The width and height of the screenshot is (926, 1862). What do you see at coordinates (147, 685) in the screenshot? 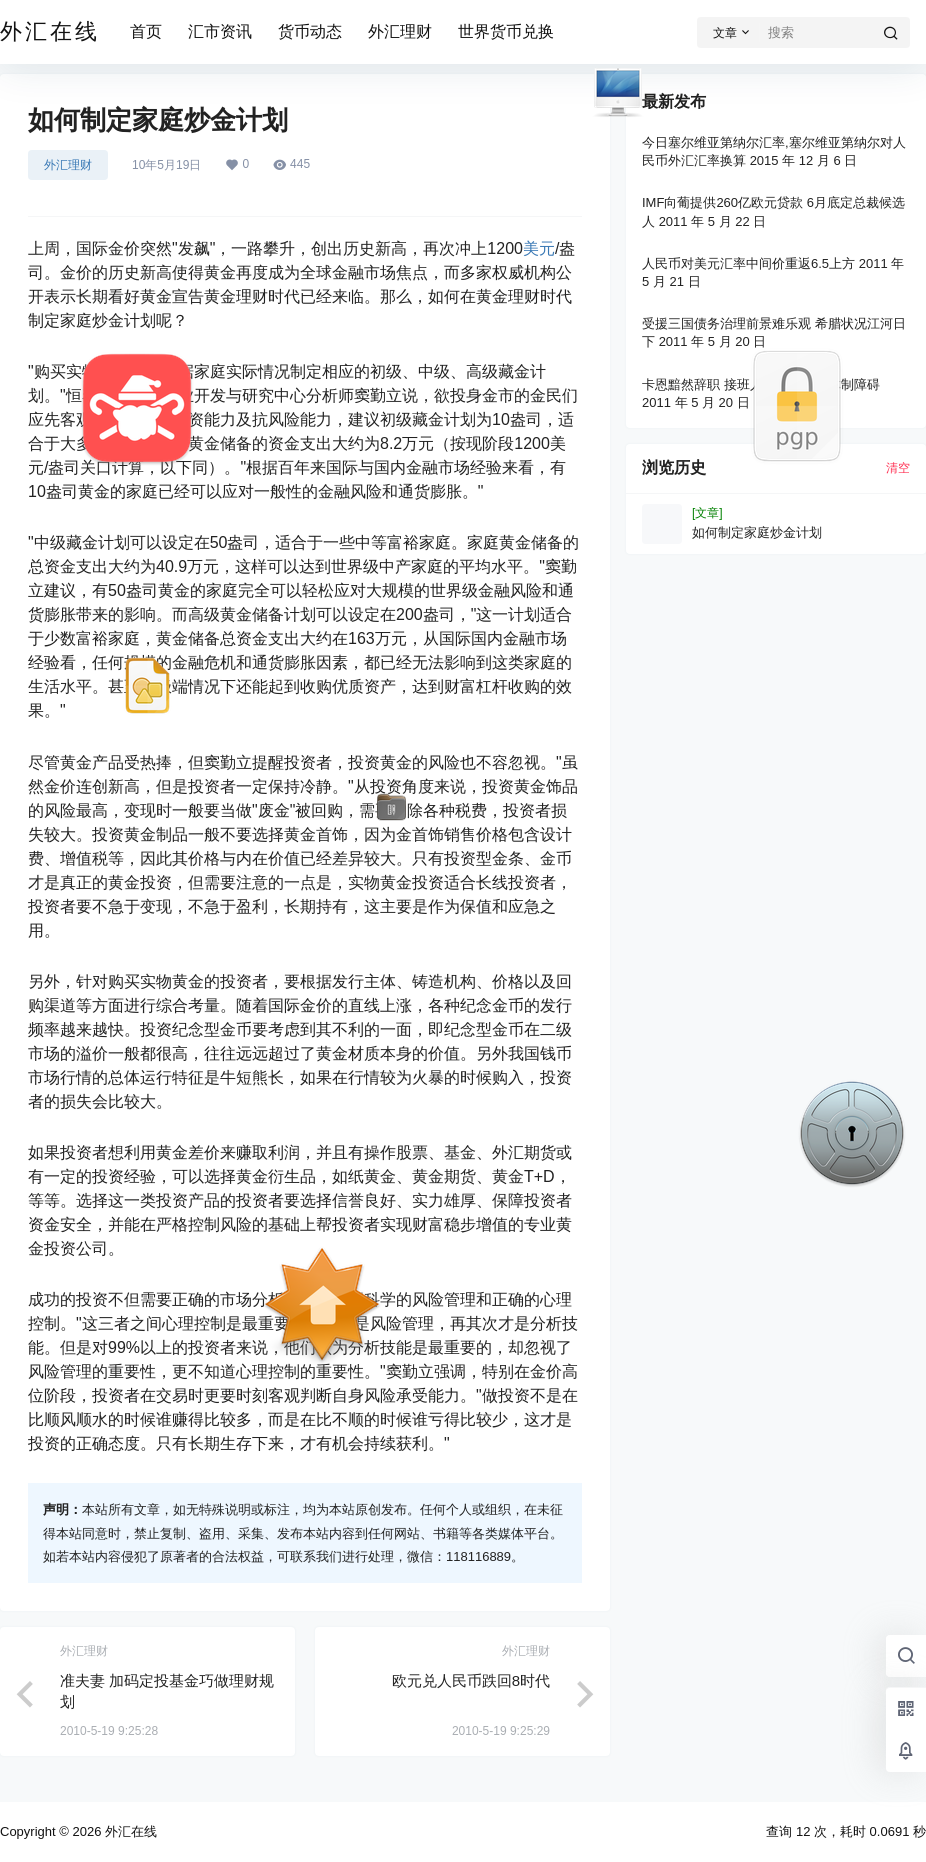
I see `open an opendocument graphics template file` at bounding box center [147, 685].